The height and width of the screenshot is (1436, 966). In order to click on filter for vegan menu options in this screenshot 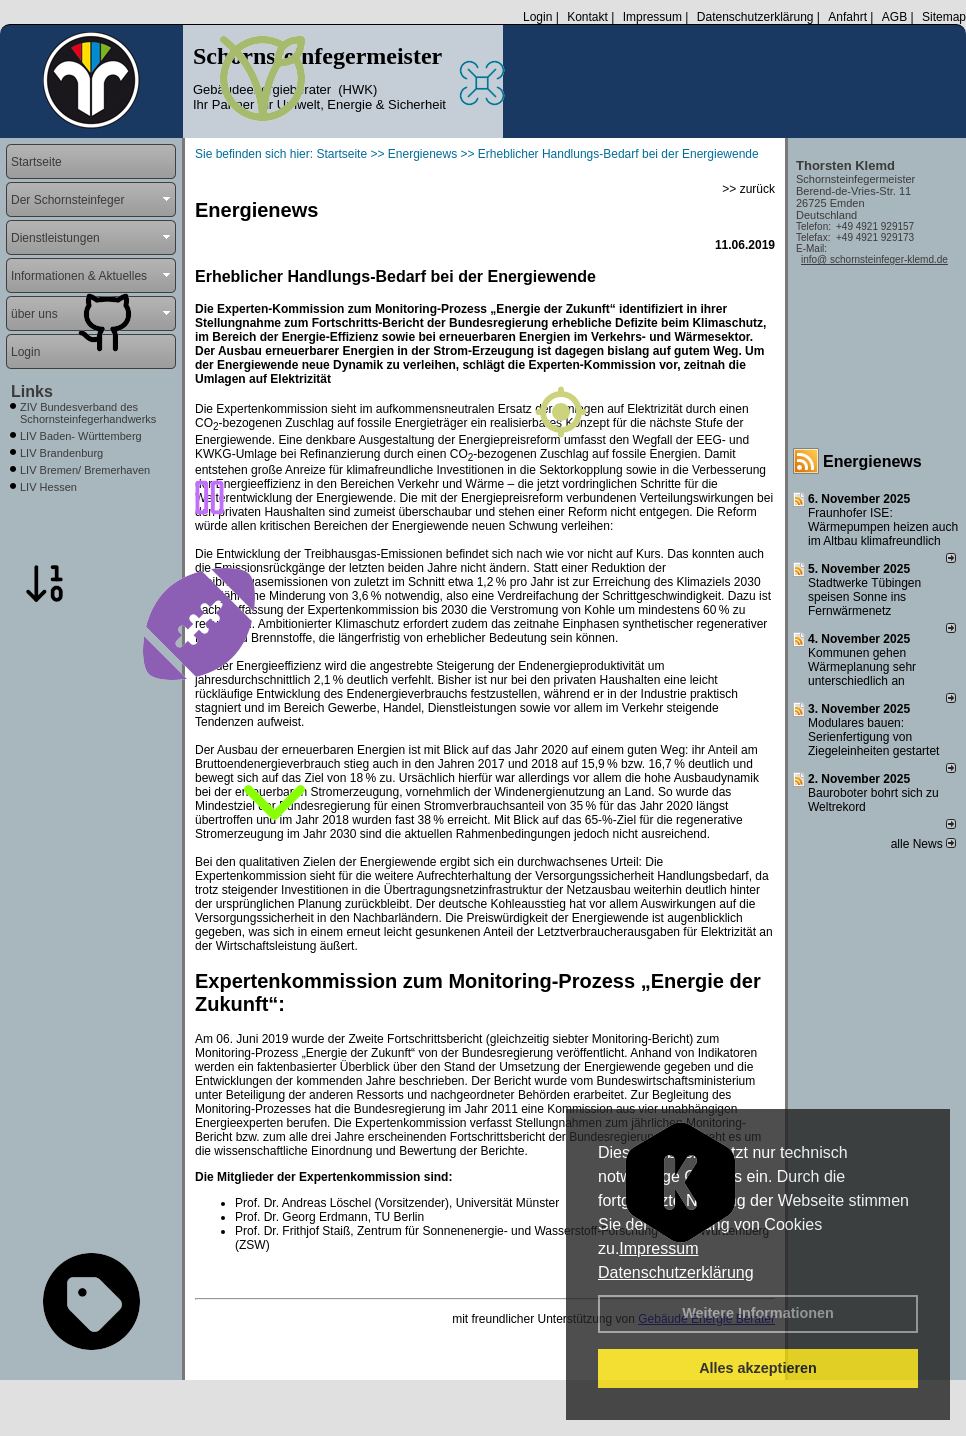, I will do `click(262, 78)`.